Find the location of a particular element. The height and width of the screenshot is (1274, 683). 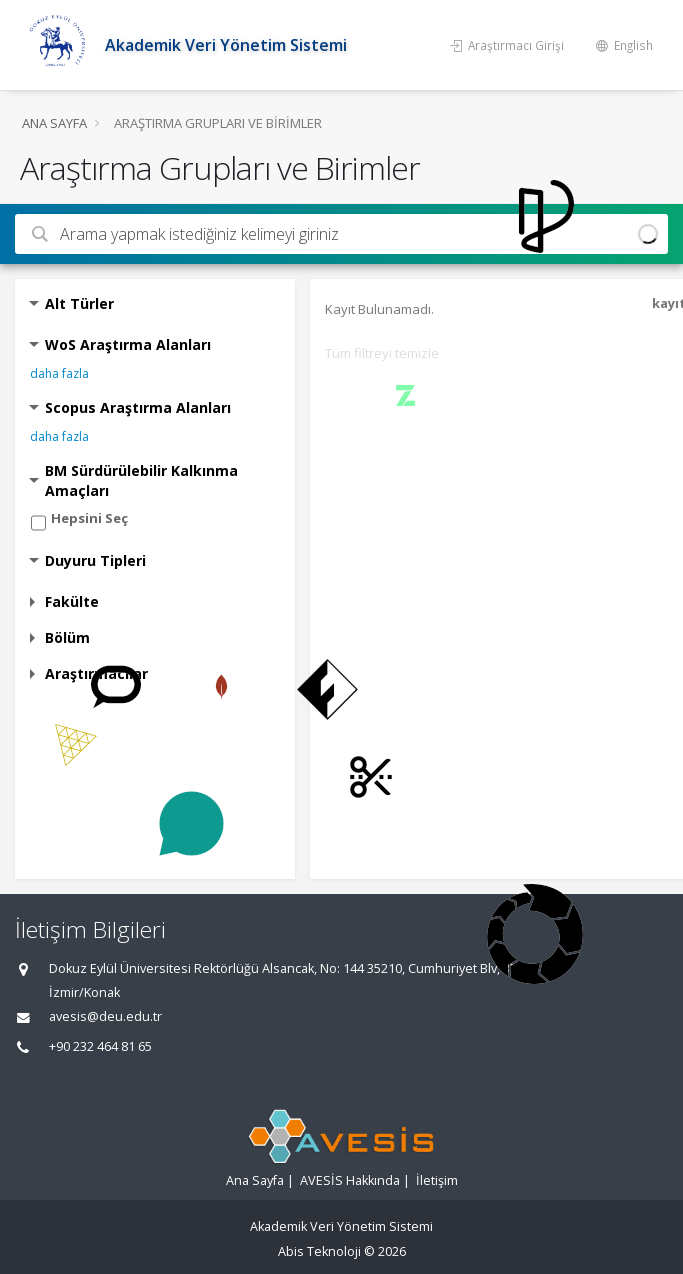

open chat or messaging is located at coordinates (191, 823).